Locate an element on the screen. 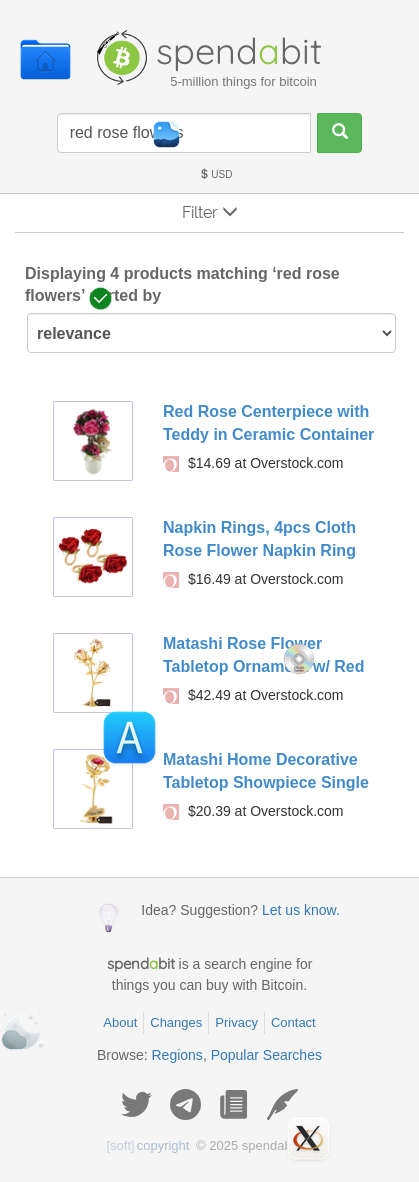 The image size is (419, 1182). select musket weapon in game inventory is located at coordinates (108, 43).